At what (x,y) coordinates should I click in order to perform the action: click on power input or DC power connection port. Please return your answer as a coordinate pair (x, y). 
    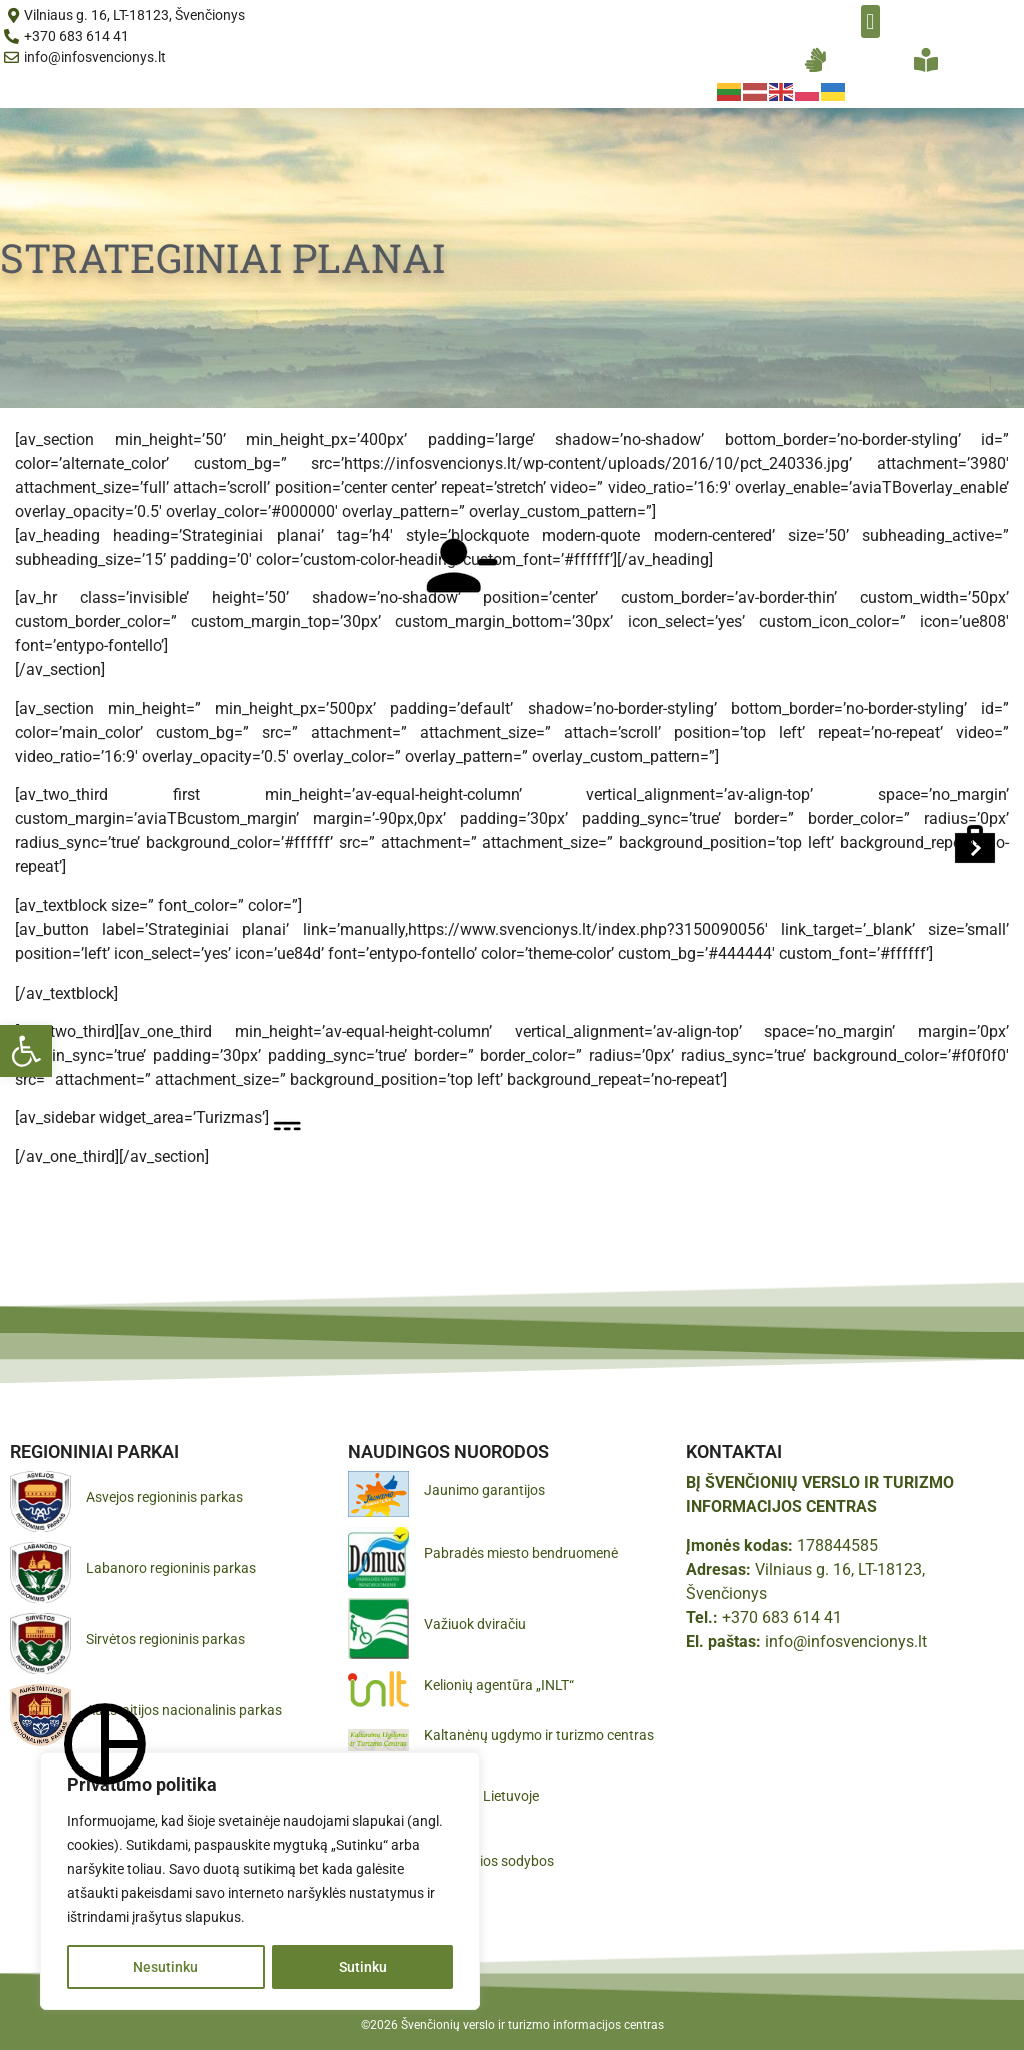
    Looking at the image, I should click on (288, 1126).